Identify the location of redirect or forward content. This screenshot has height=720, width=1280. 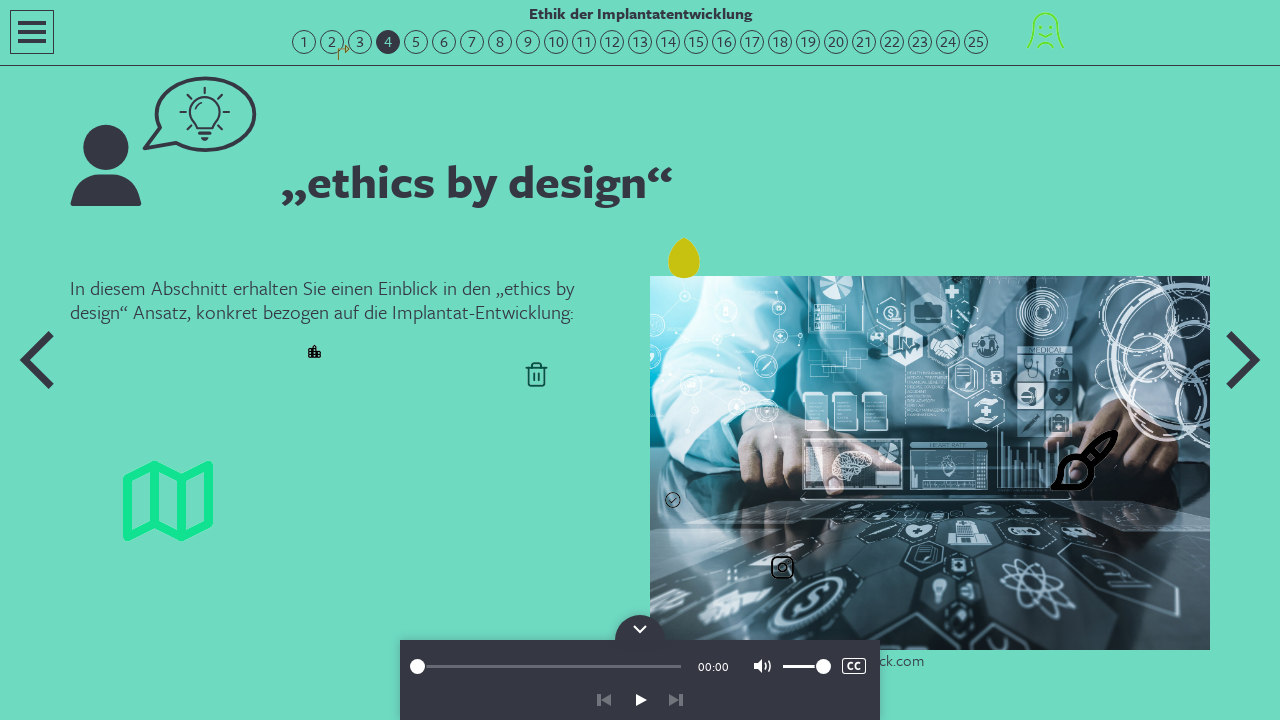
(342, 52).